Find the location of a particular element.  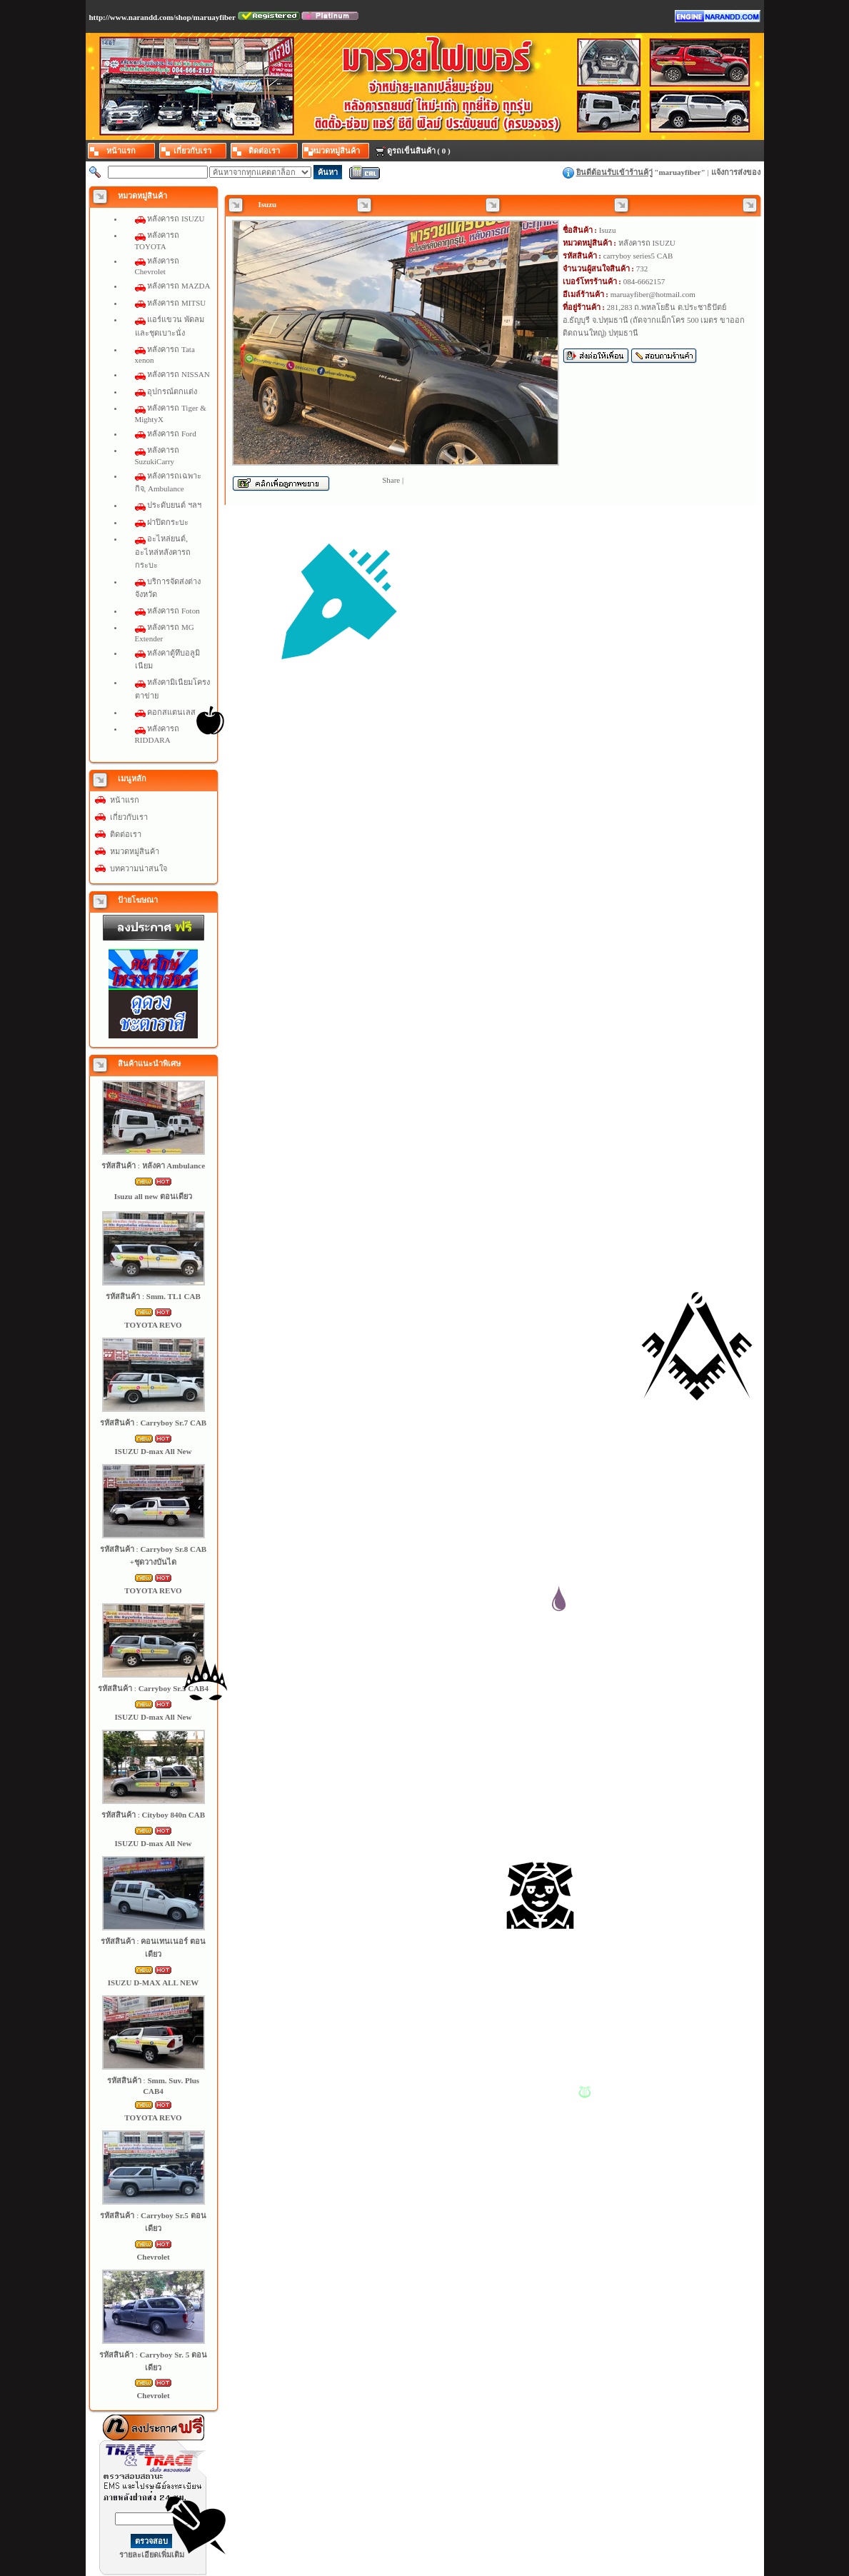

indicates a broken heart or heartbreak status is located at coordinates (196, 2525).